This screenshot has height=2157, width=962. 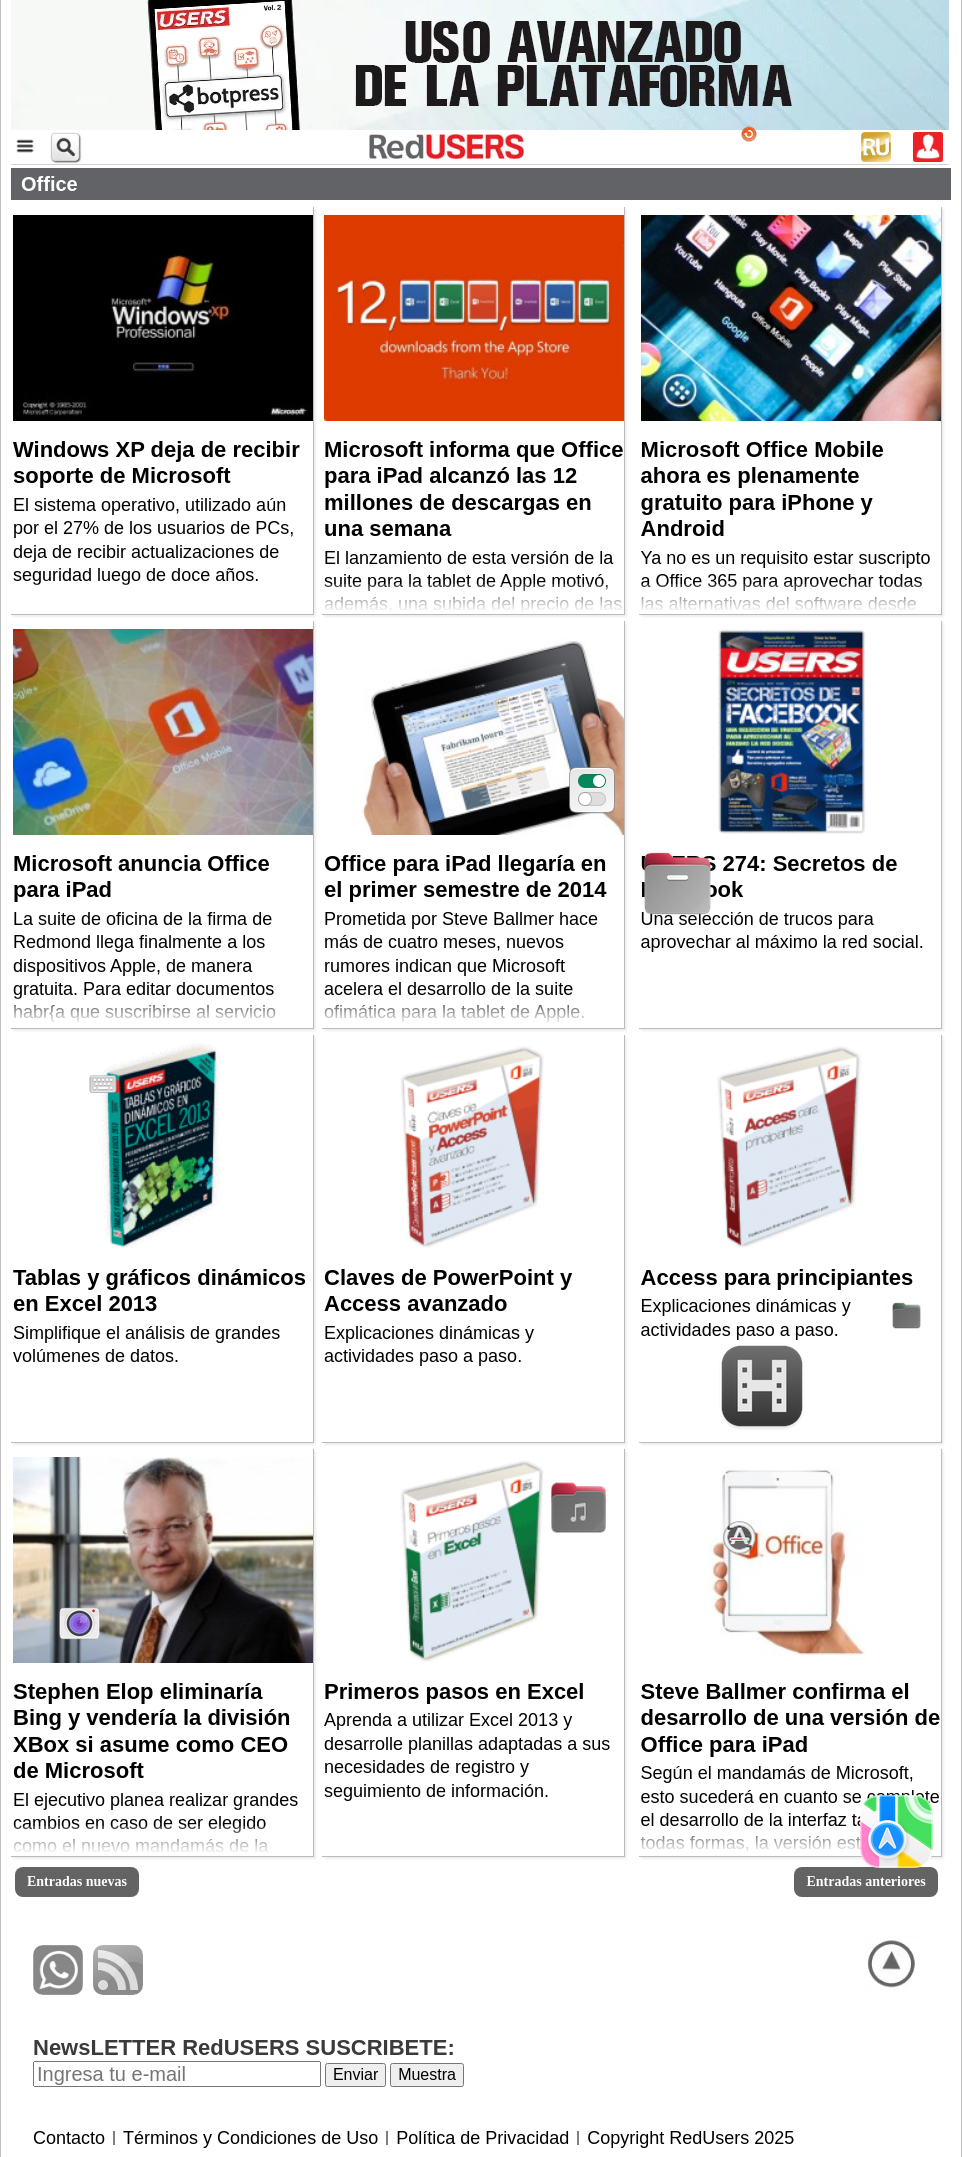 I want to click on open webcamoid camera application, so click(x=79, y=1623).